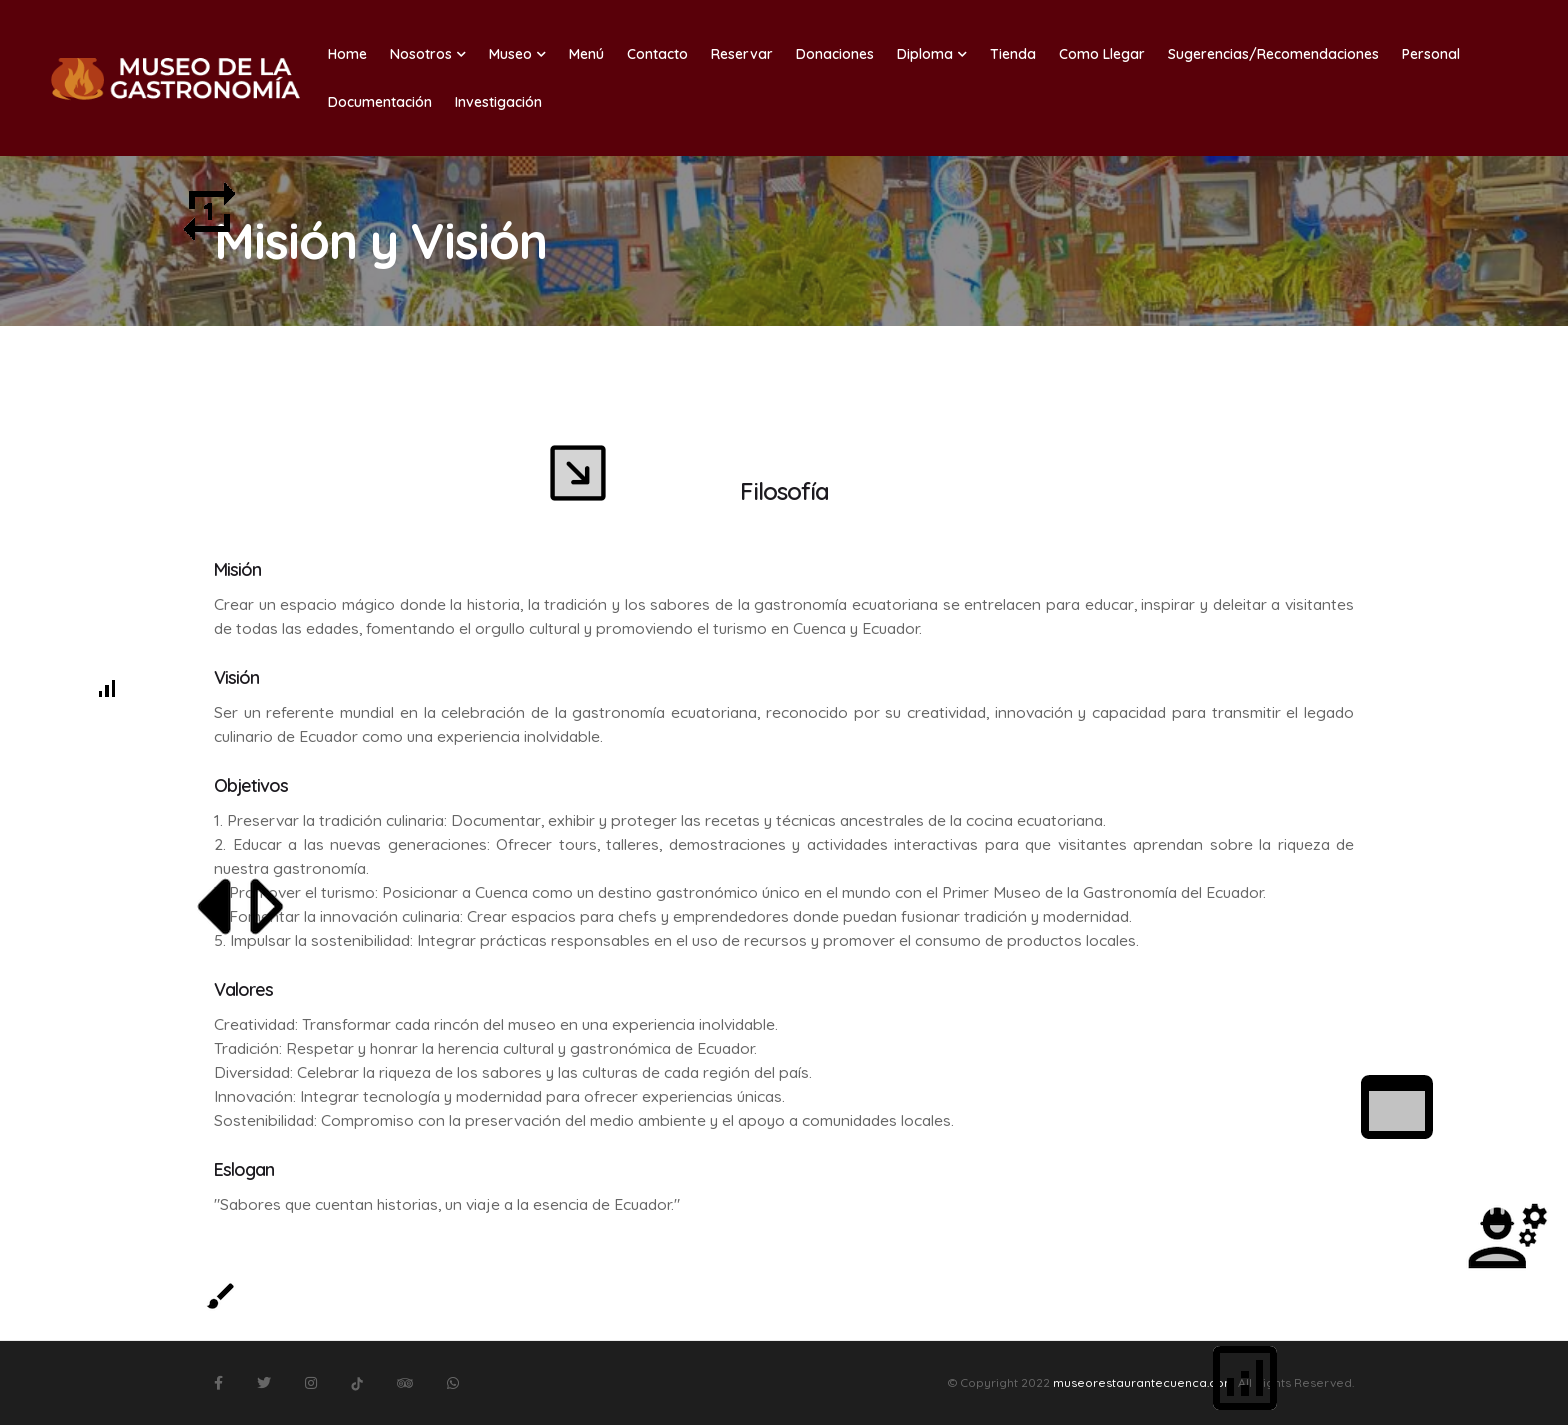  What do you see at coordinates (1245, 1378) in the screenshot?
I see `view analytics and statistics` at bounding box center [1245, 1378].